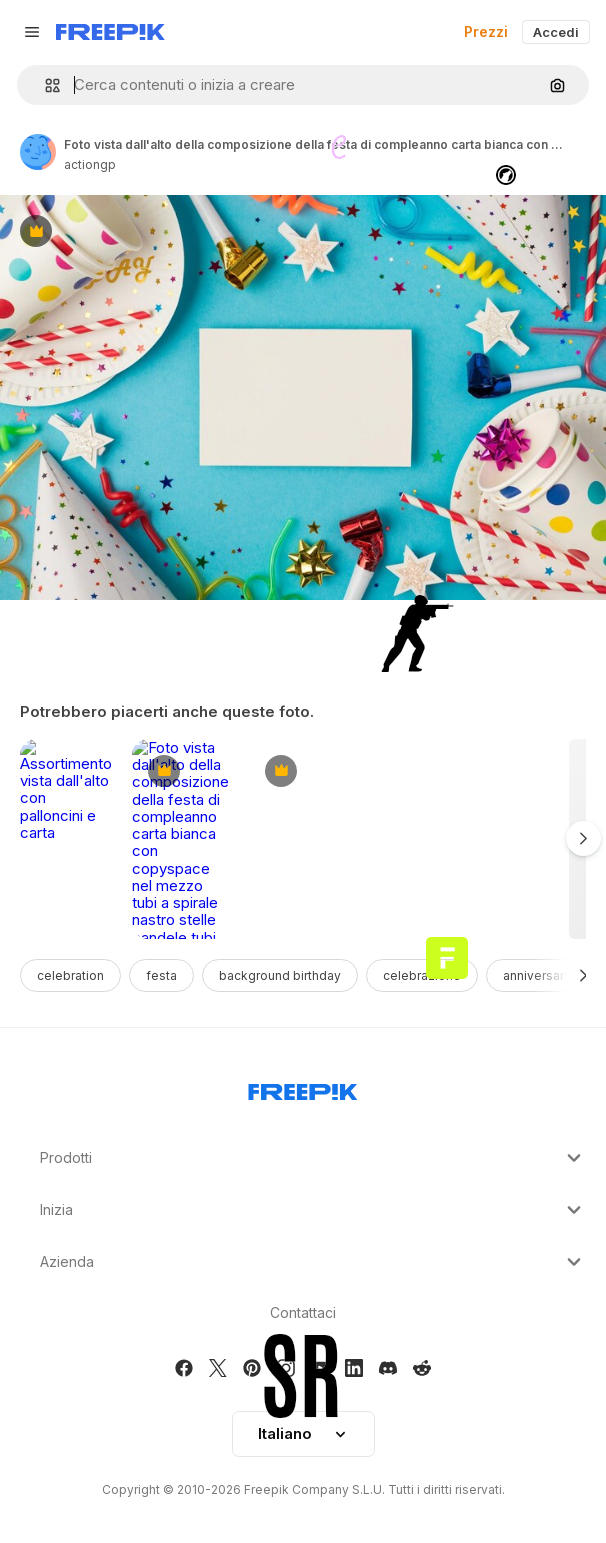 This screenshot has width=606, height=1543. I want to click on open calibre-web ebook management app, so click(339, 147).